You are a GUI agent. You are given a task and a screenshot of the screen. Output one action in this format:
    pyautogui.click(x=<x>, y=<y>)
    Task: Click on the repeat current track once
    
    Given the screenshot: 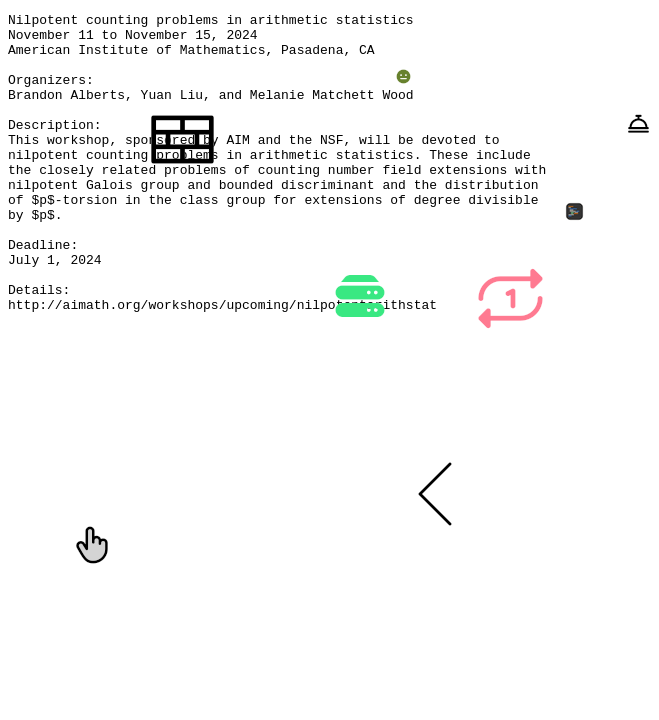 What is the action you would take?
    pyautogui.click(x=510, y=298)
    